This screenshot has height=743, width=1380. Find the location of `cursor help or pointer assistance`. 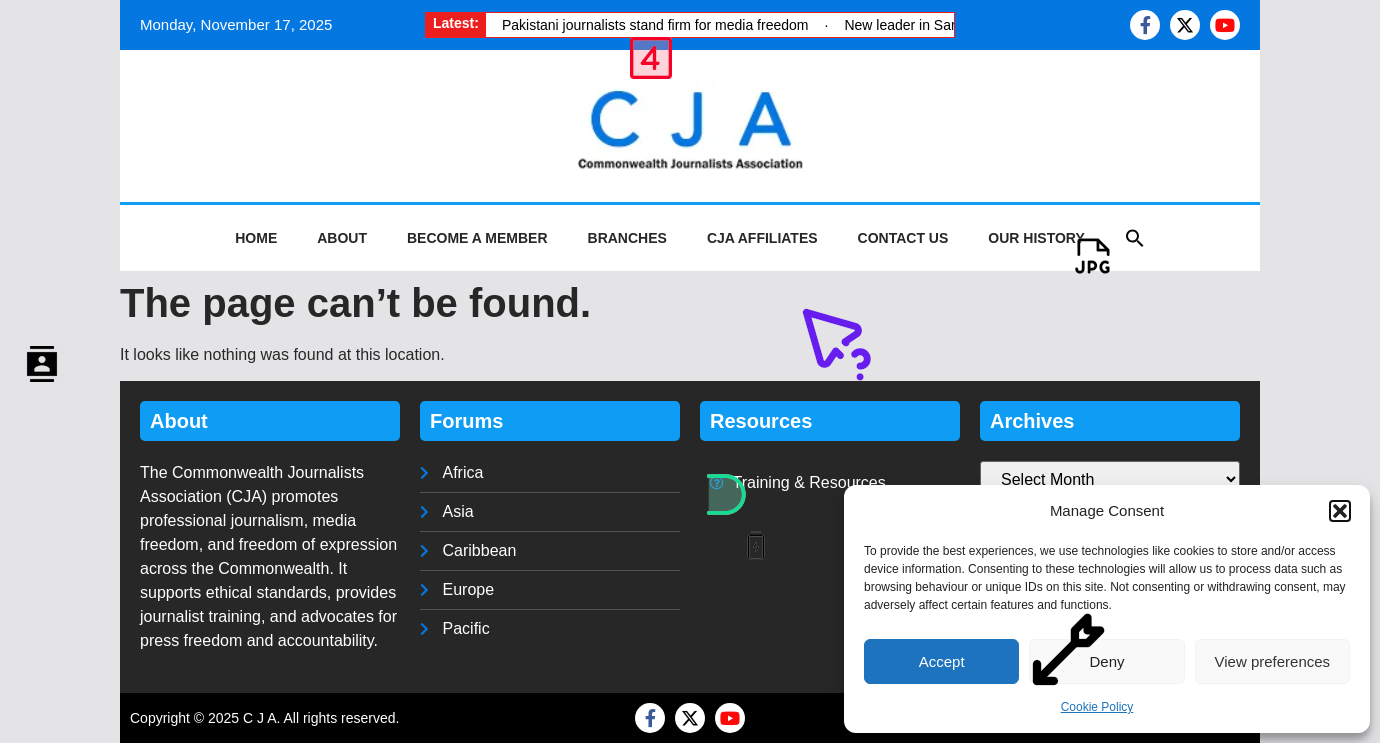

cursor help or pointer assistance is located at coordinates (835, 341).